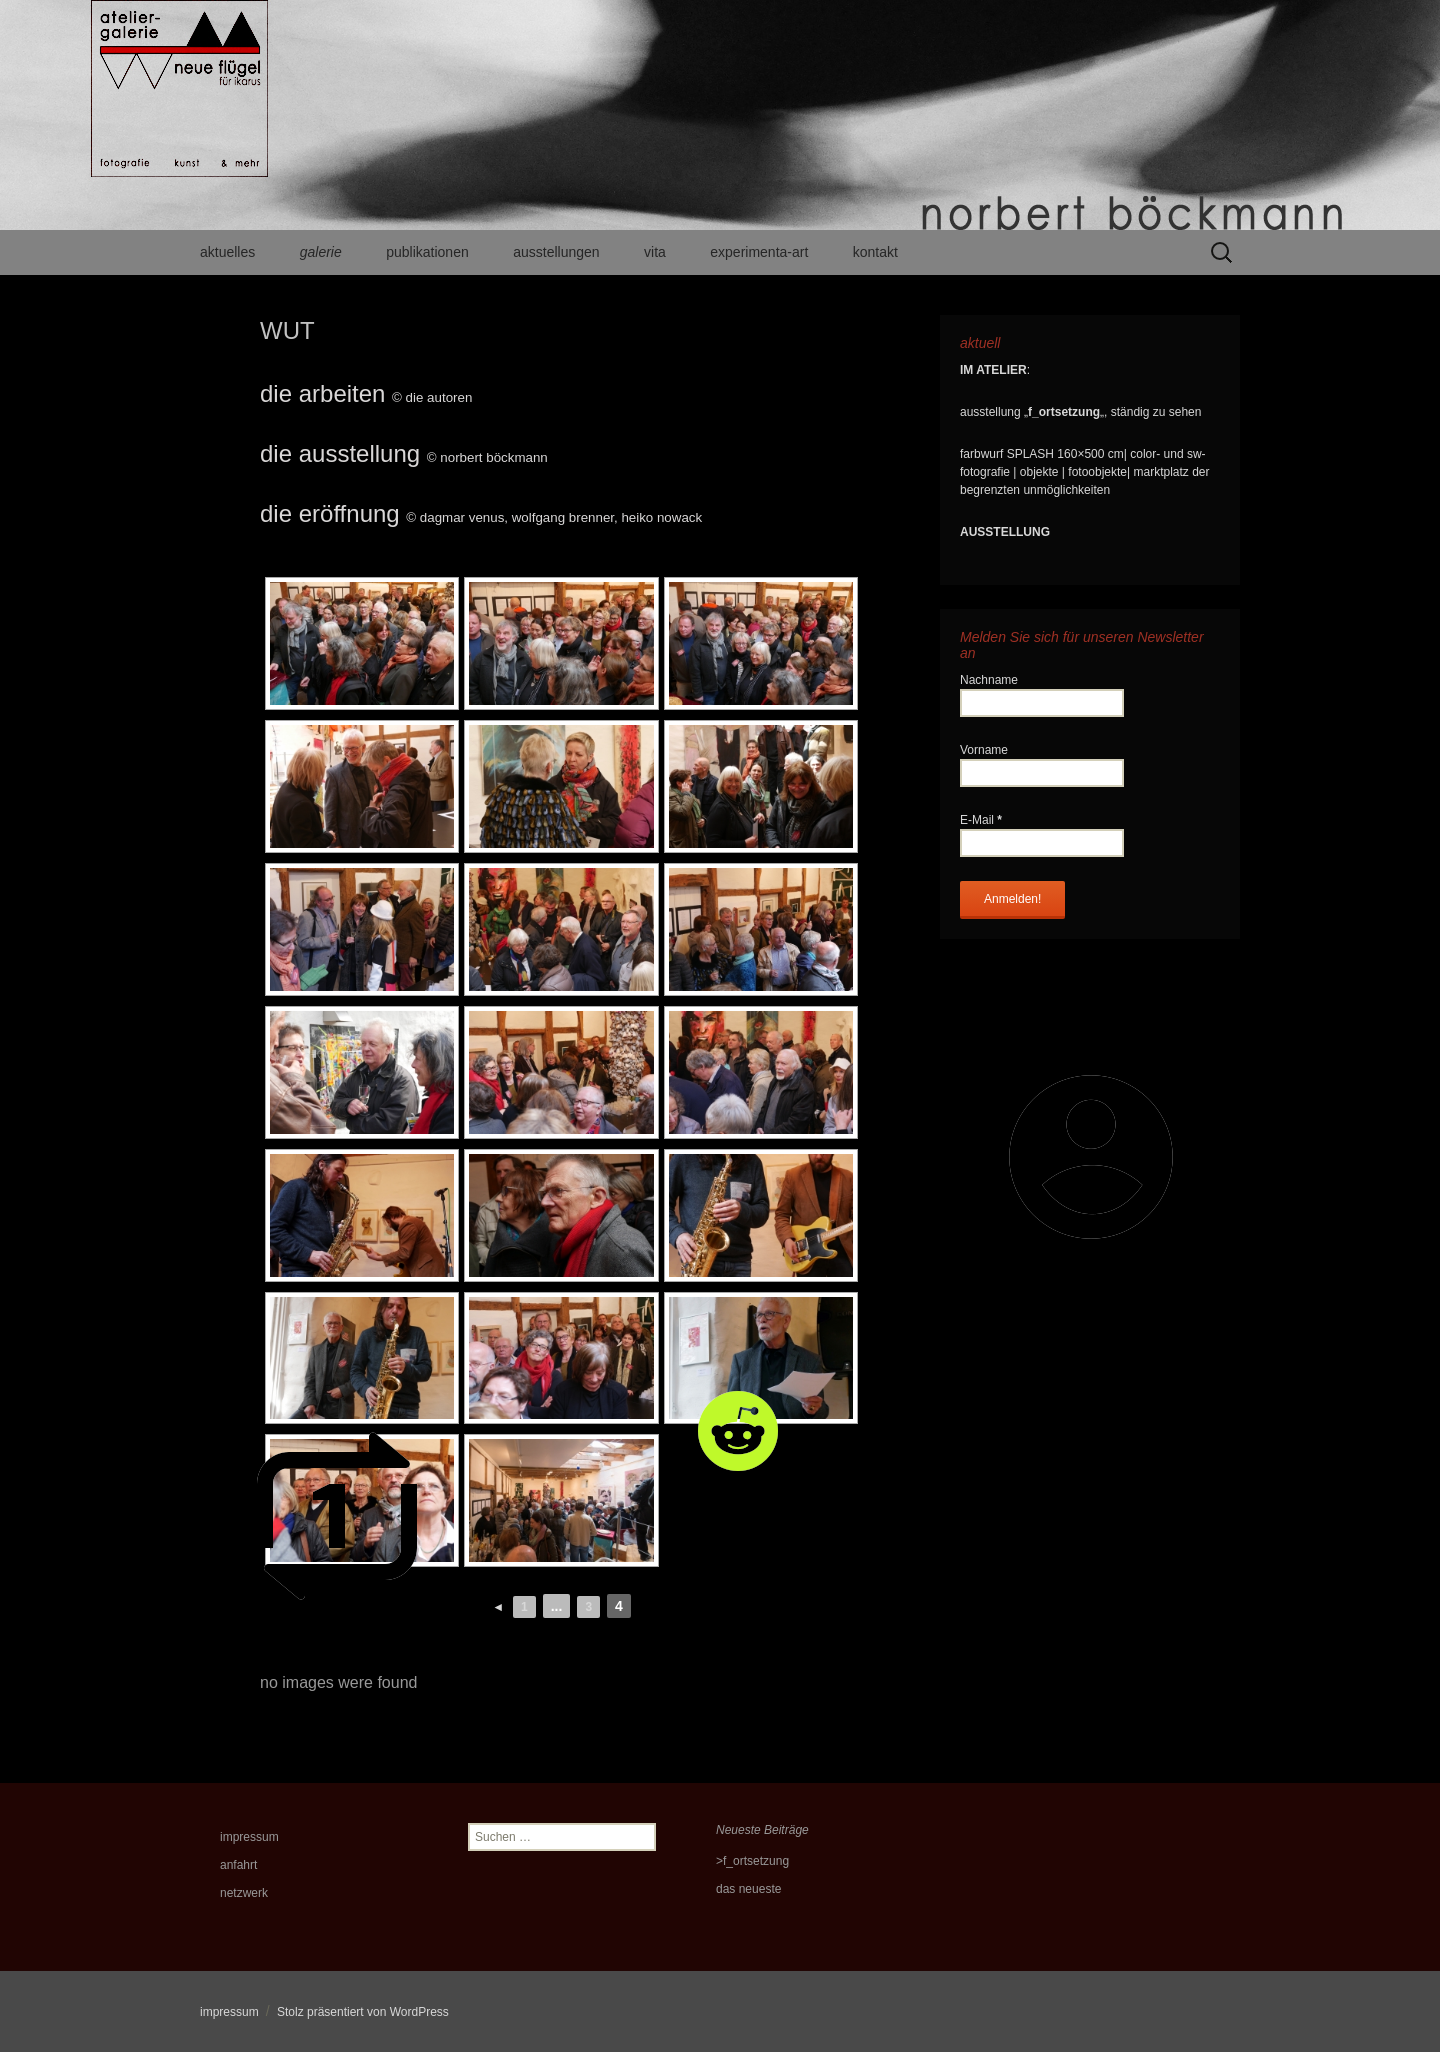 The image size is (1440, 2052). What do you see at coordinates (1091, 1157) in the screenshot?
I see `access your account or profile settings` at bounding box center [1091, 1157].